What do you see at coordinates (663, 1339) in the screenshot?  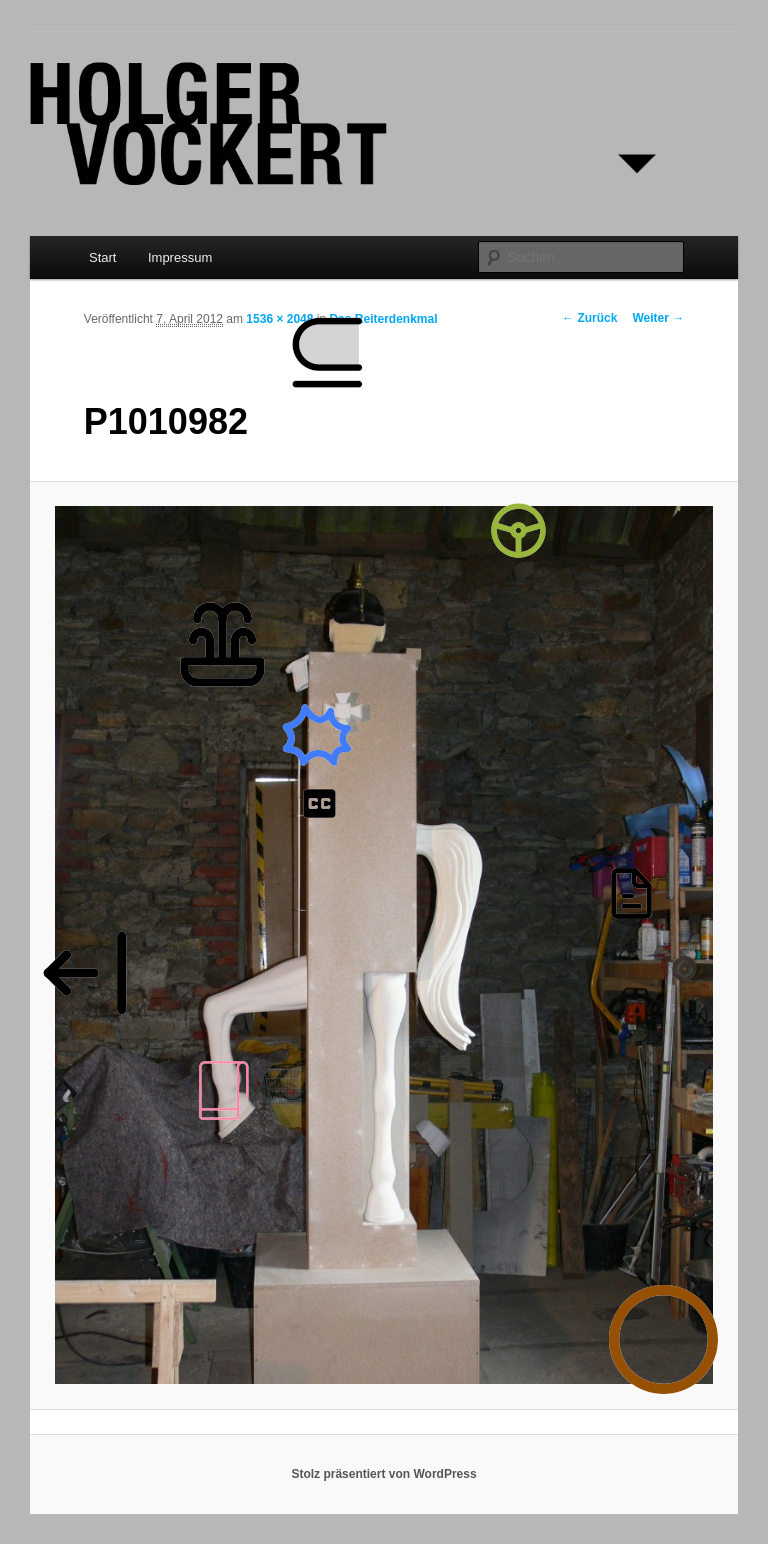 I see `unselected radio button or checkbox option` at bounding box center [663, 1339].